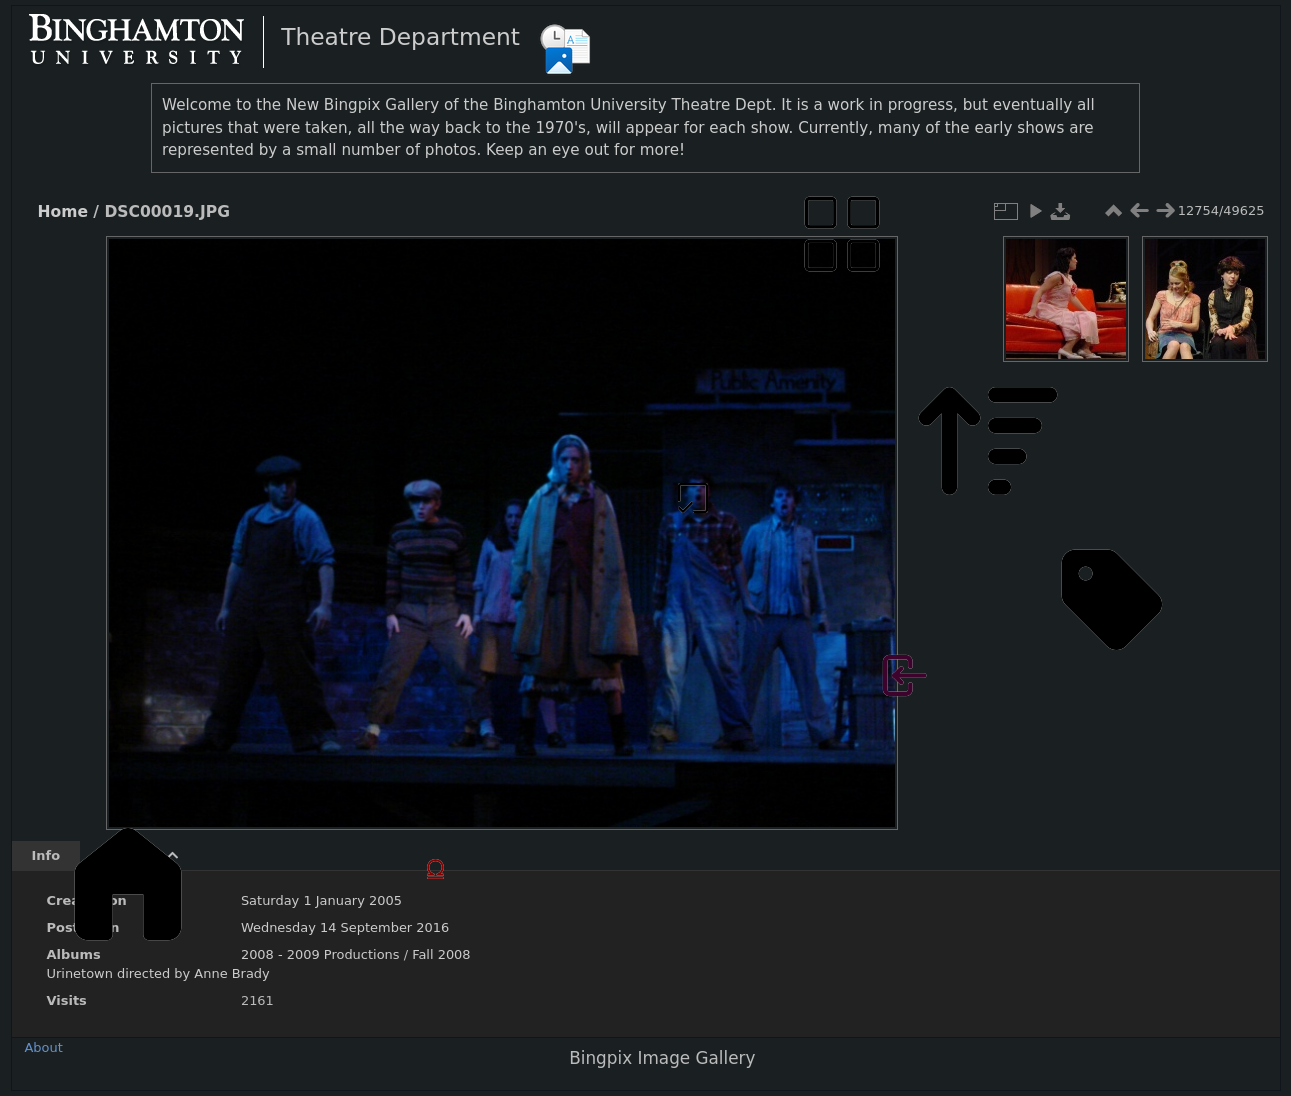  I want to click on view recently accessed files or documents, so click(565, 49).